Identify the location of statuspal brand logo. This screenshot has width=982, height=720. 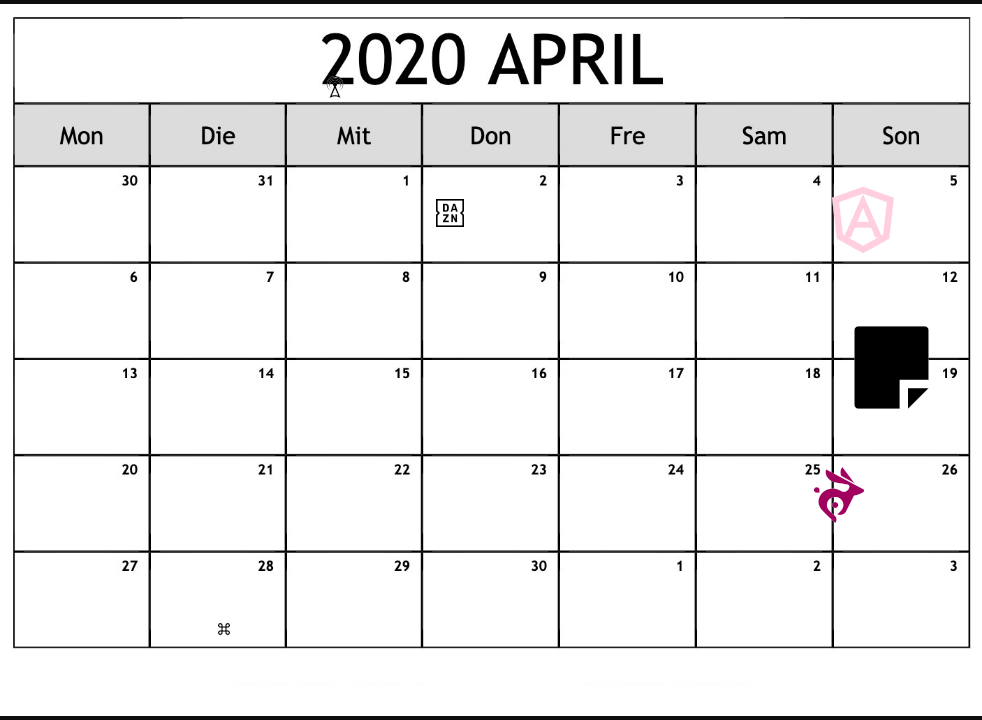
(335, 87).